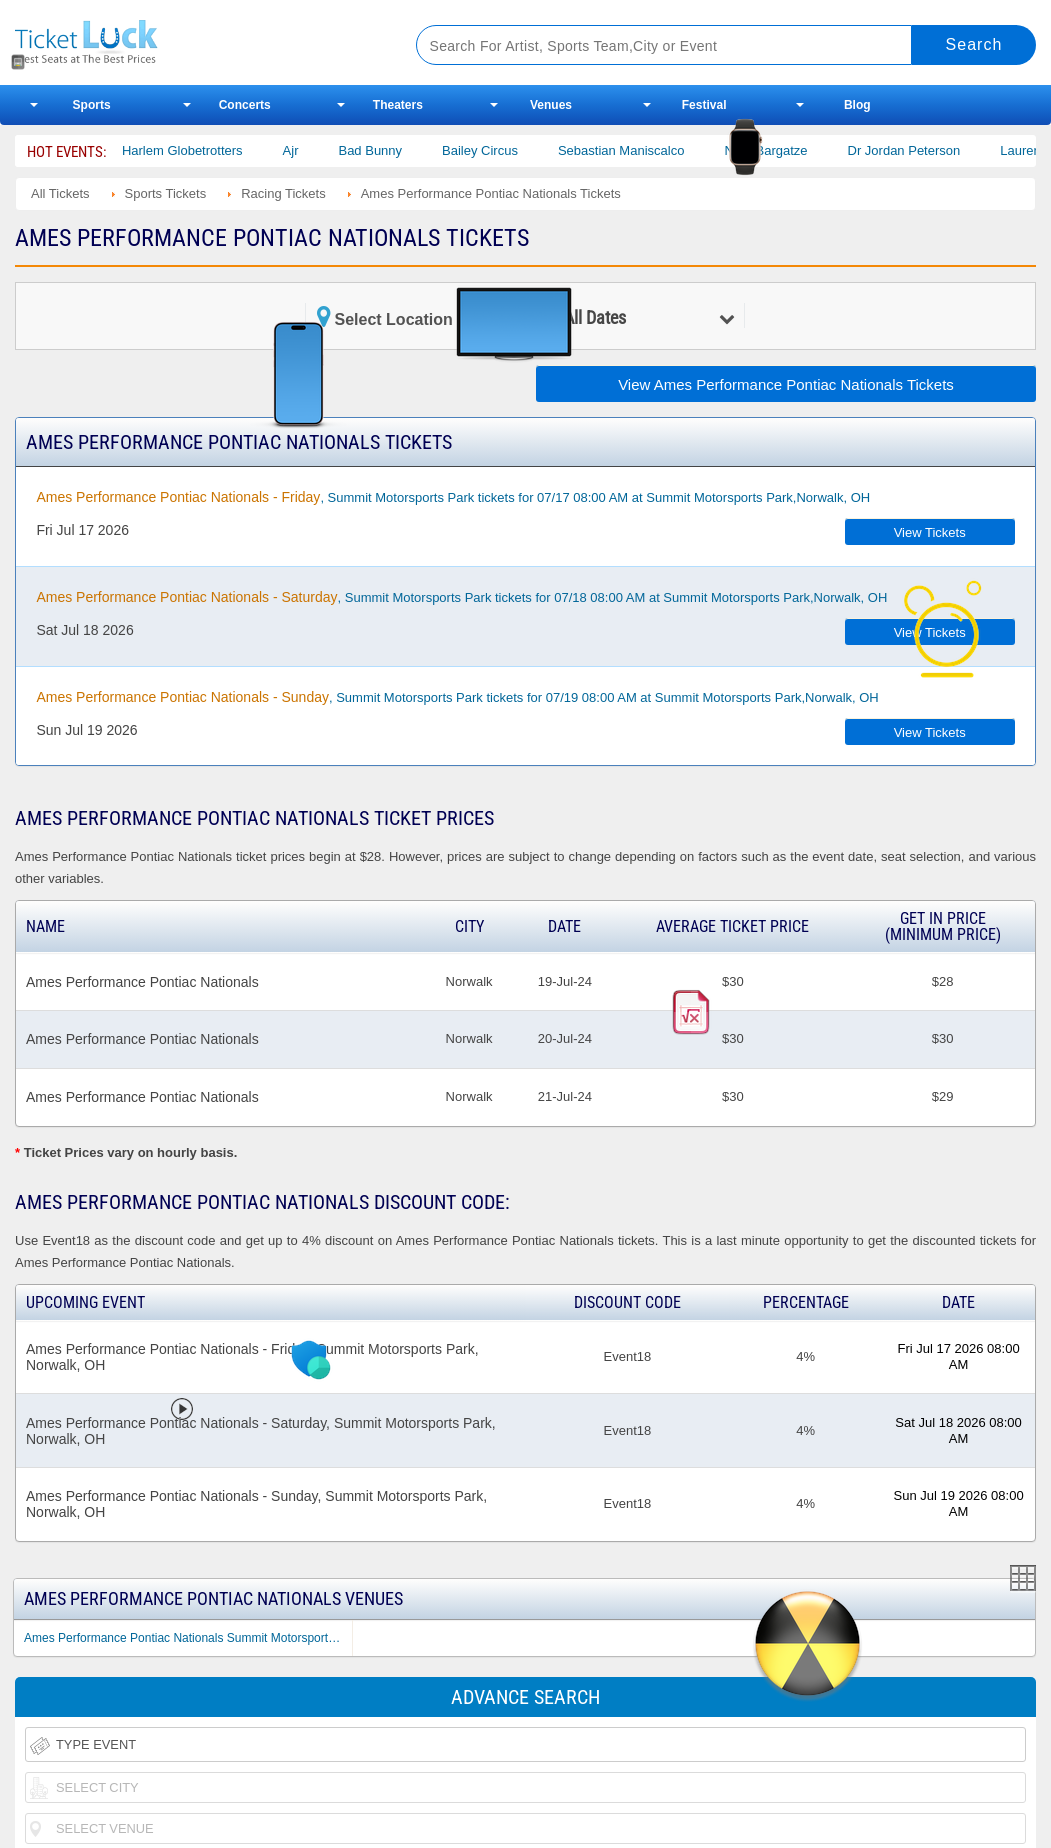  What do you see at coordinates (182, 1409) in the screenshot?
I see `start or resume a process` at bounding box center [182, 1409].